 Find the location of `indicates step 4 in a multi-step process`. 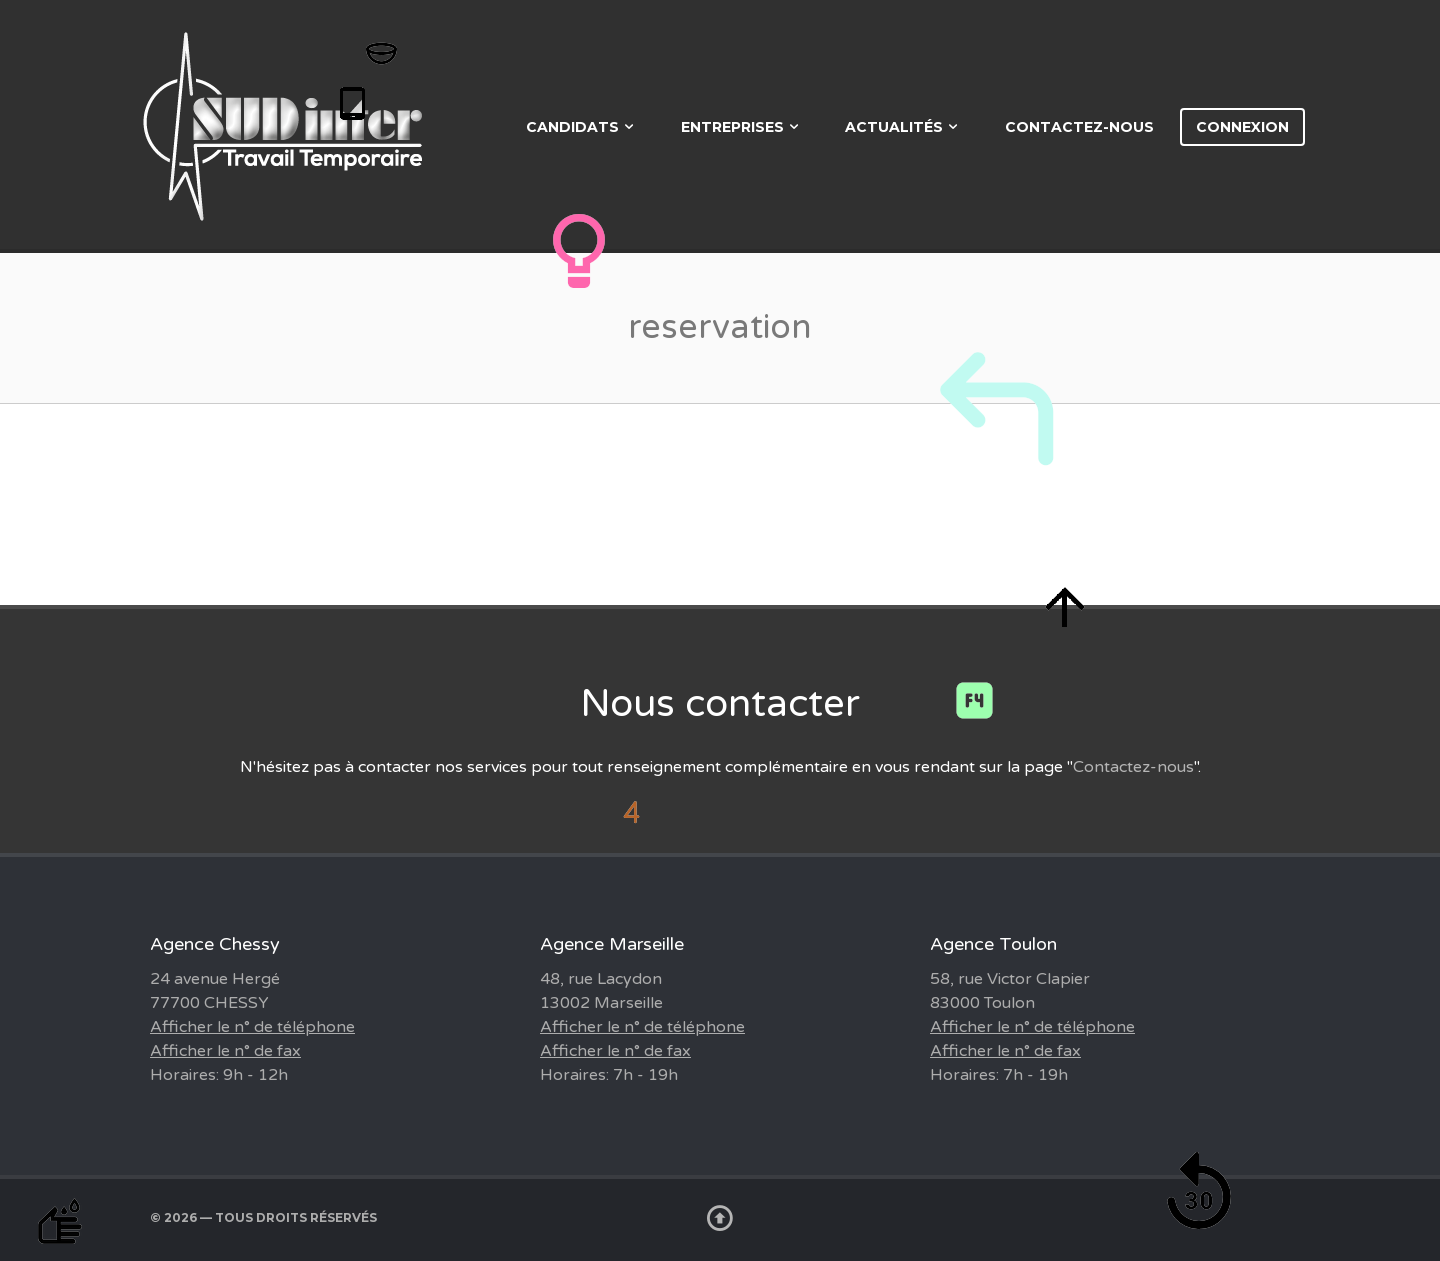

indicates step 4 in a multi-step process is located at coordinates (631, 811).